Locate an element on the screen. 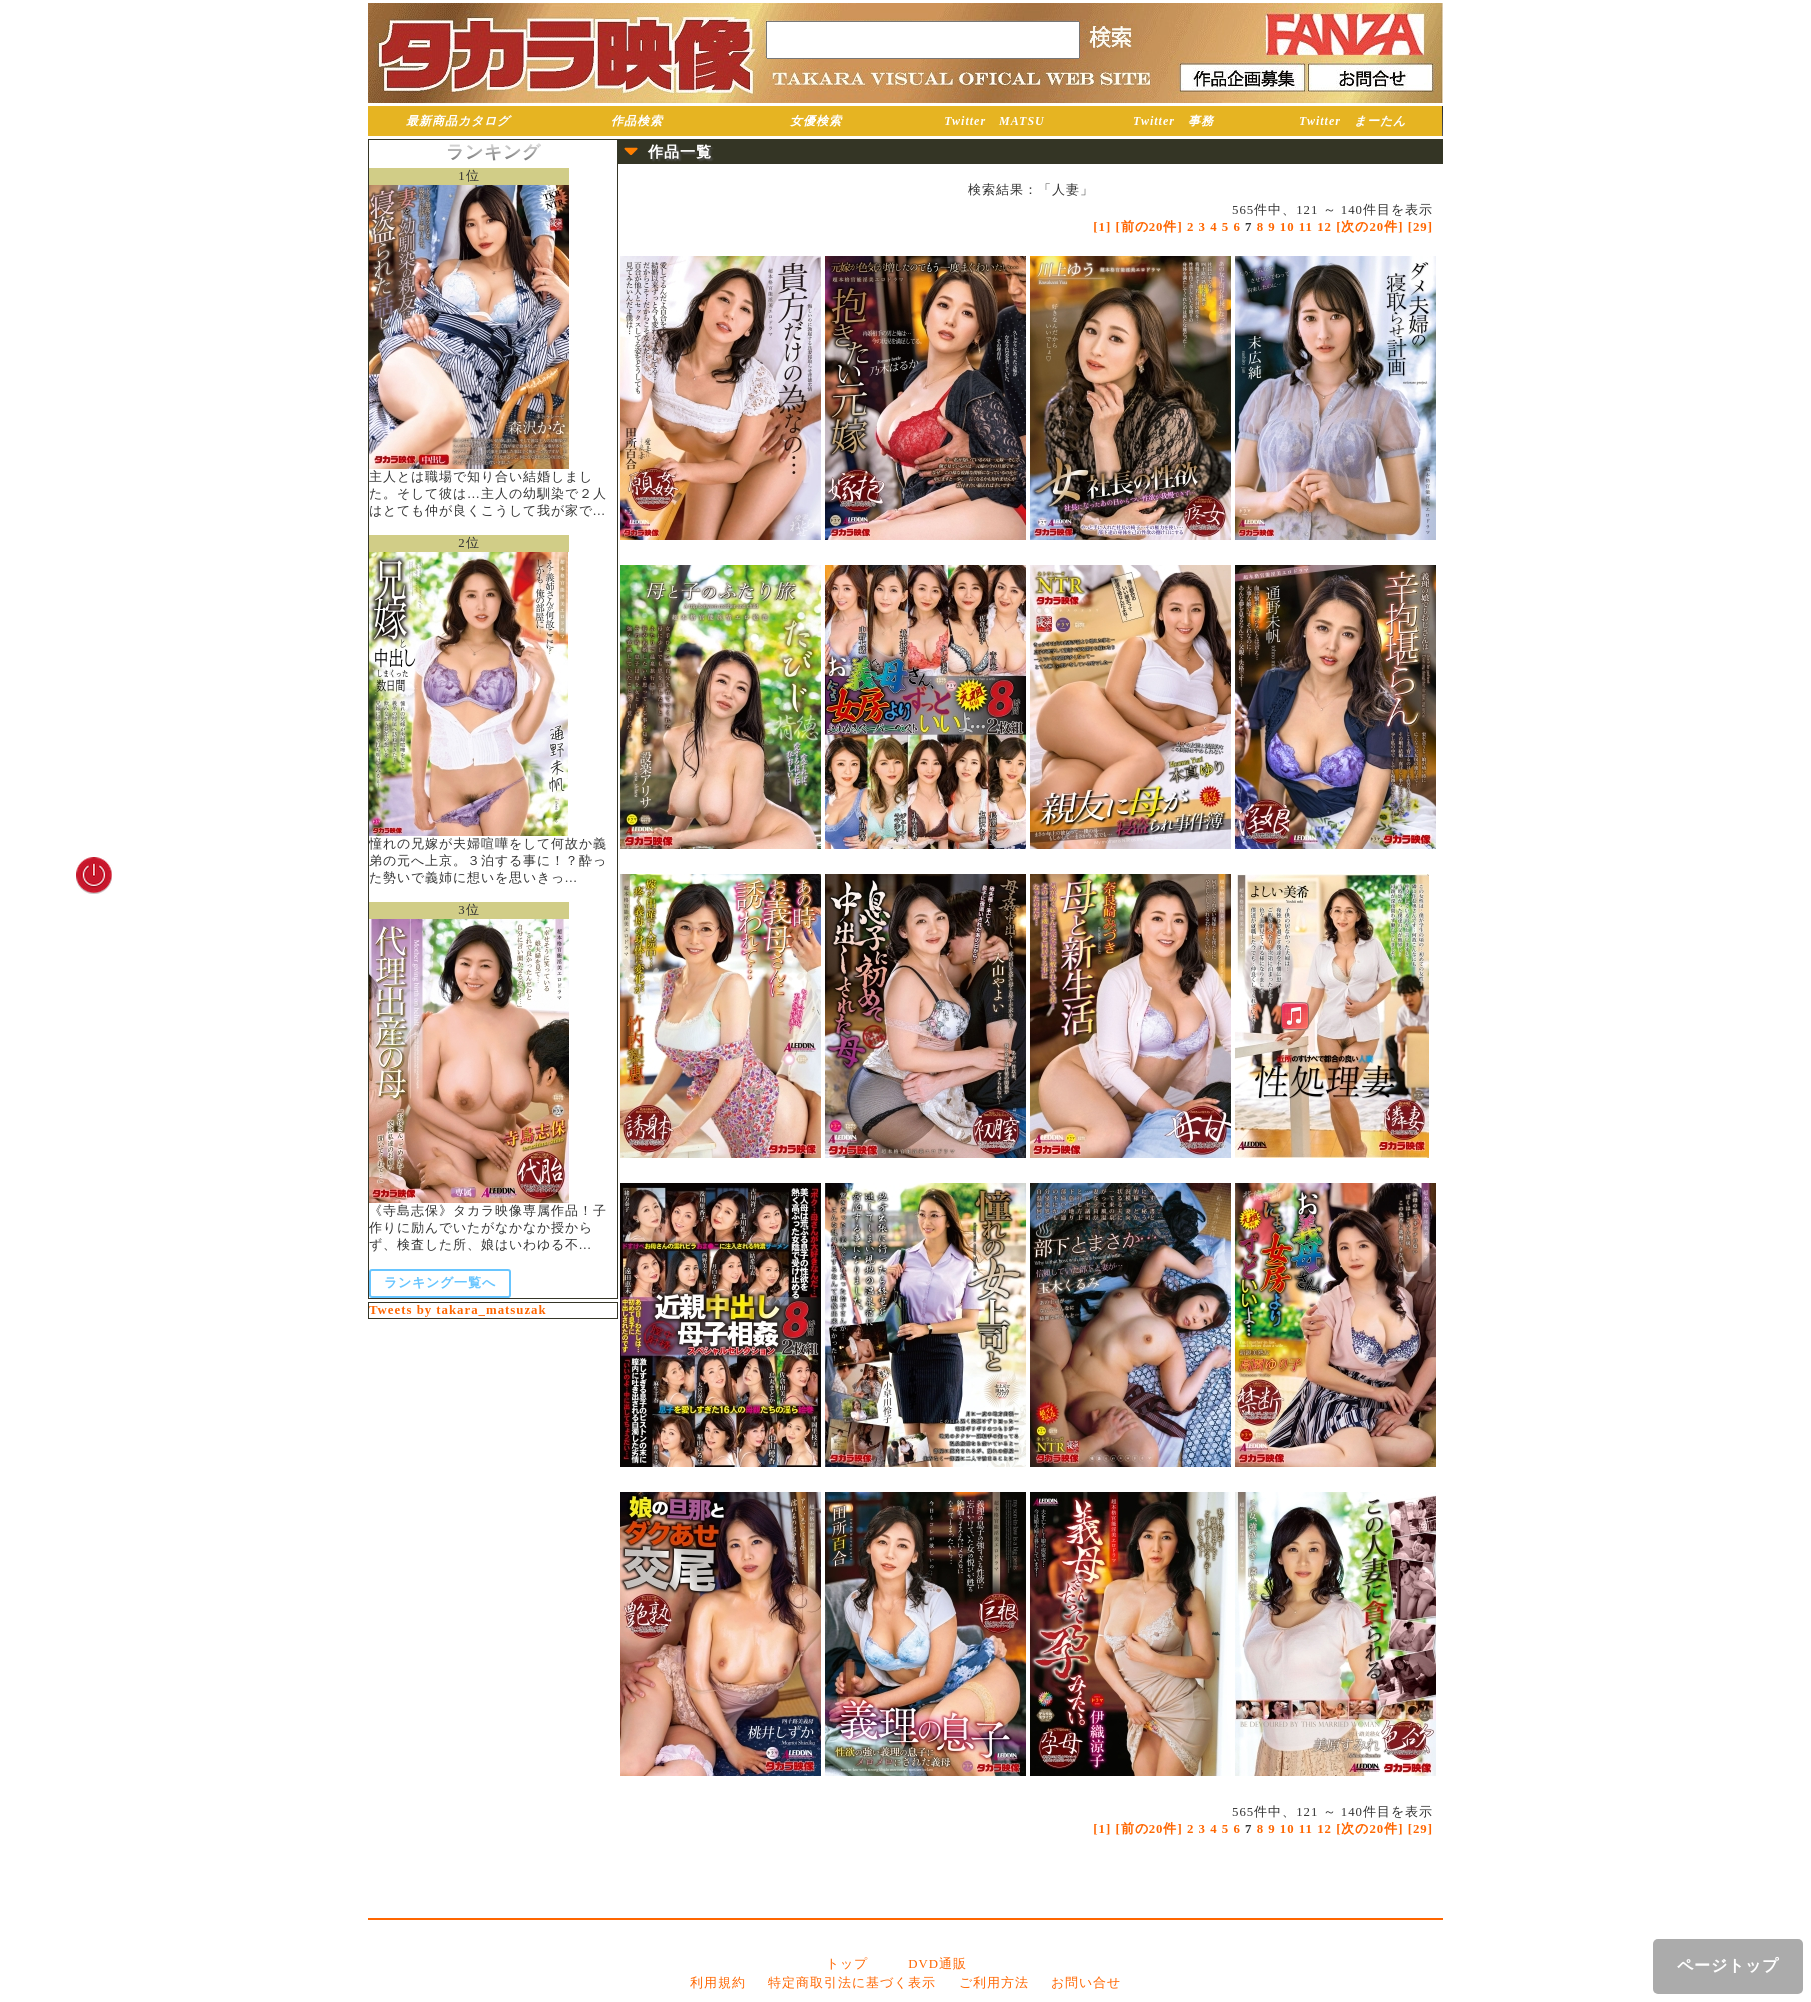 The height and width of the screenshot is (2002, 1811). shut down the system is located at coordinates (94, 875).